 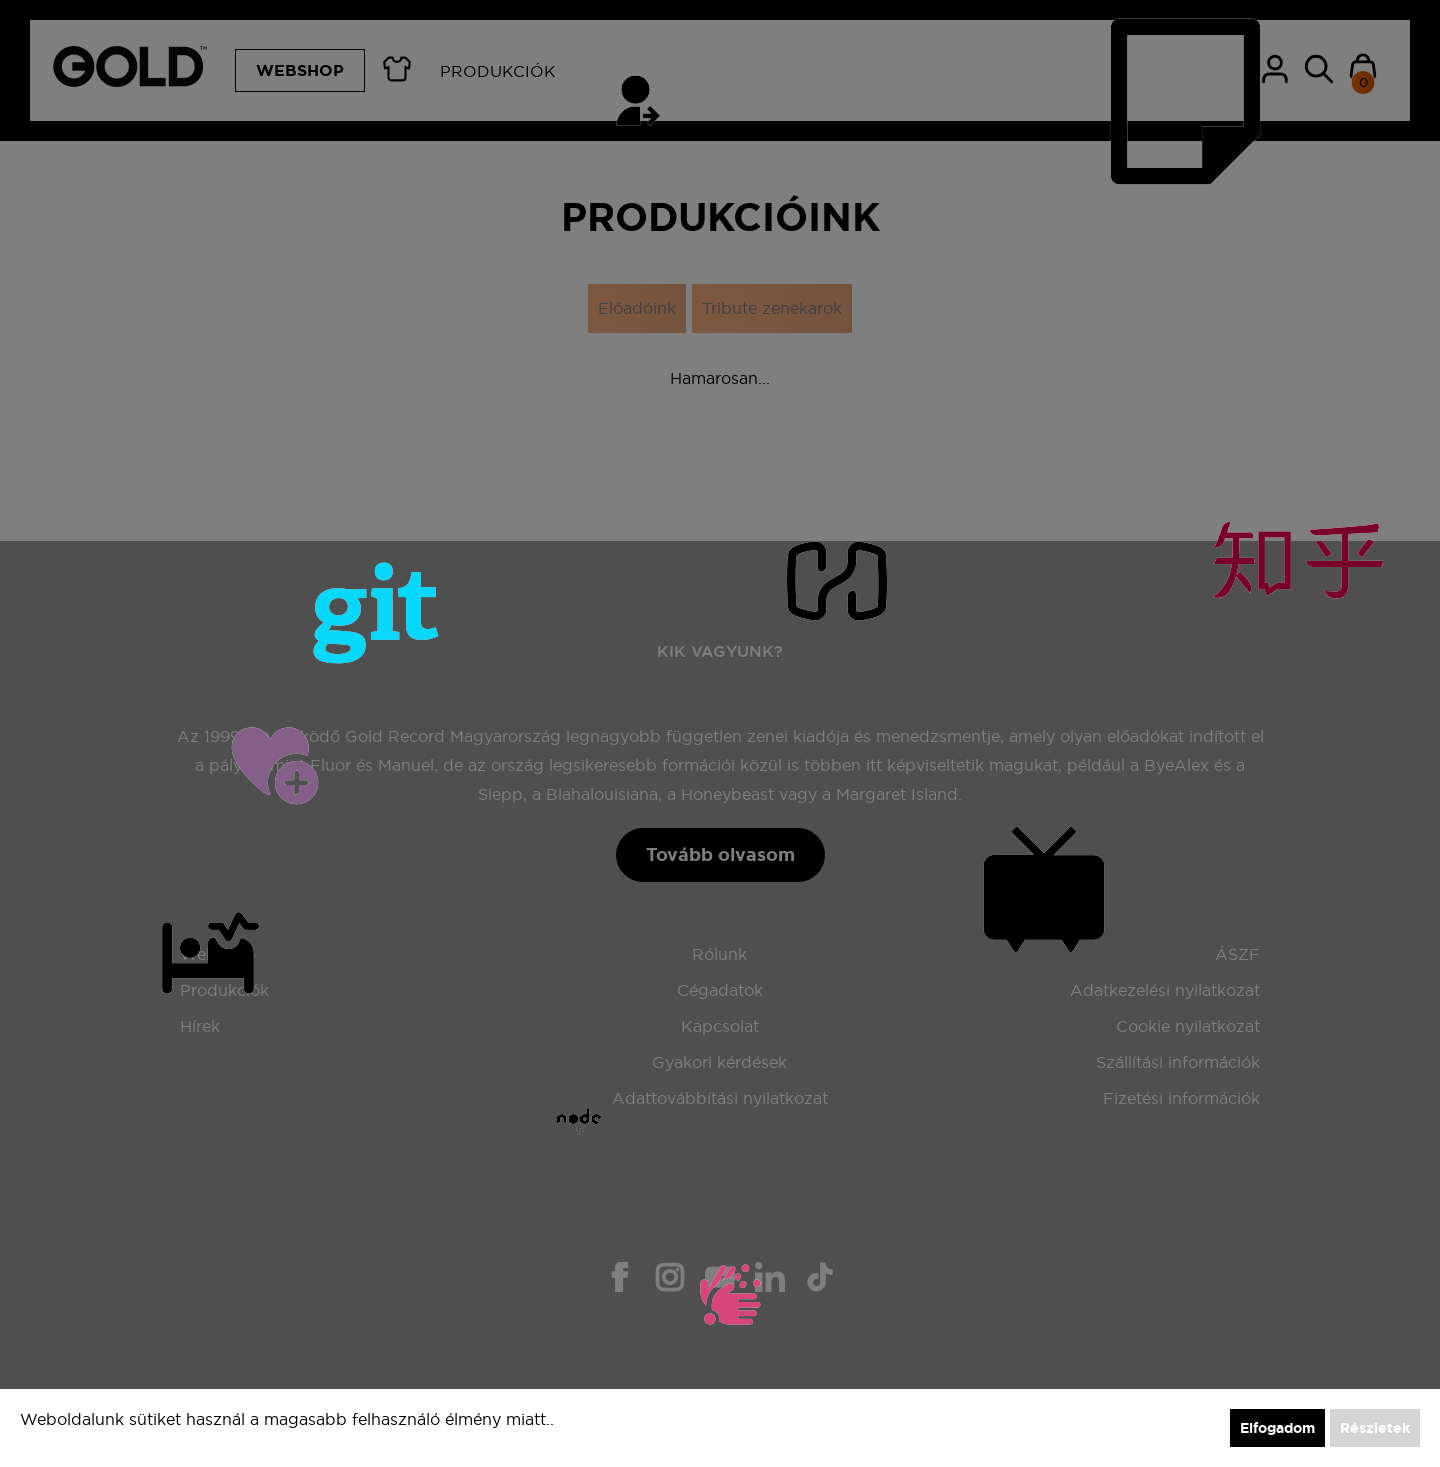 What do you see at coordinates (579, 1121) in the screenshot?
I see `node.js logo indicating a javascript runtime environment` at bounding box center [579, 1121].